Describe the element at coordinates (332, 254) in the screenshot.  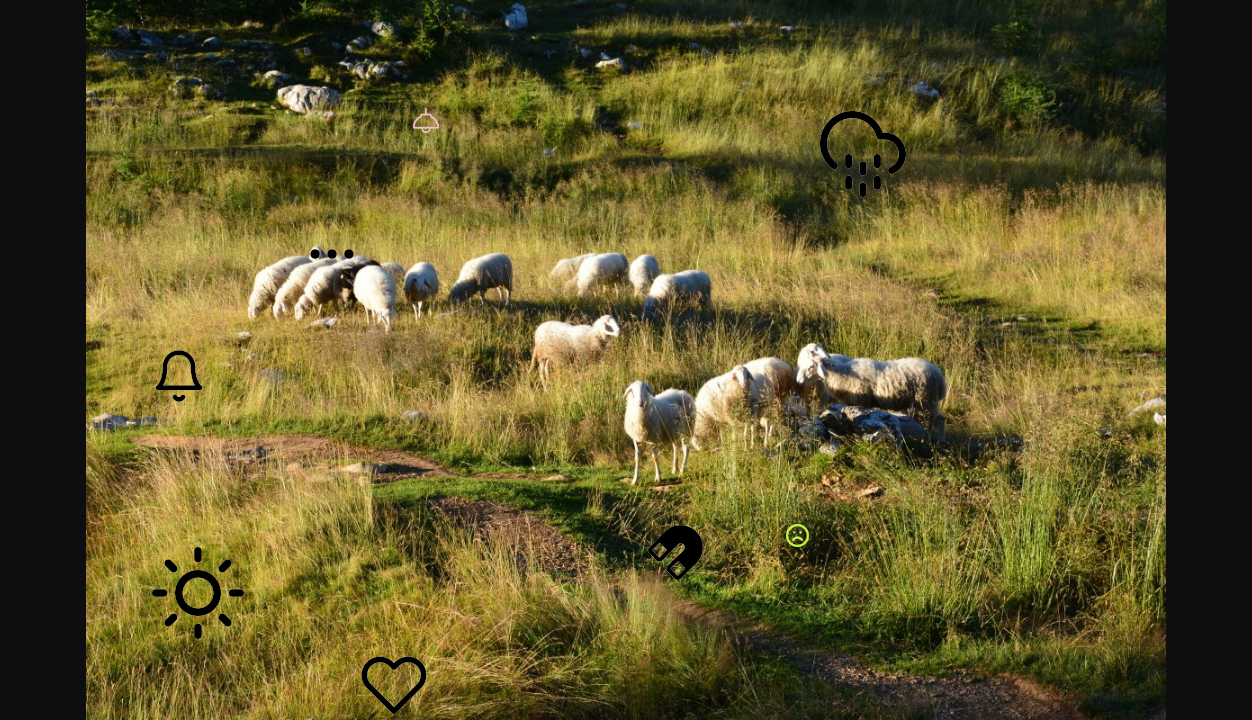
I see `access more options or actions` at that location.